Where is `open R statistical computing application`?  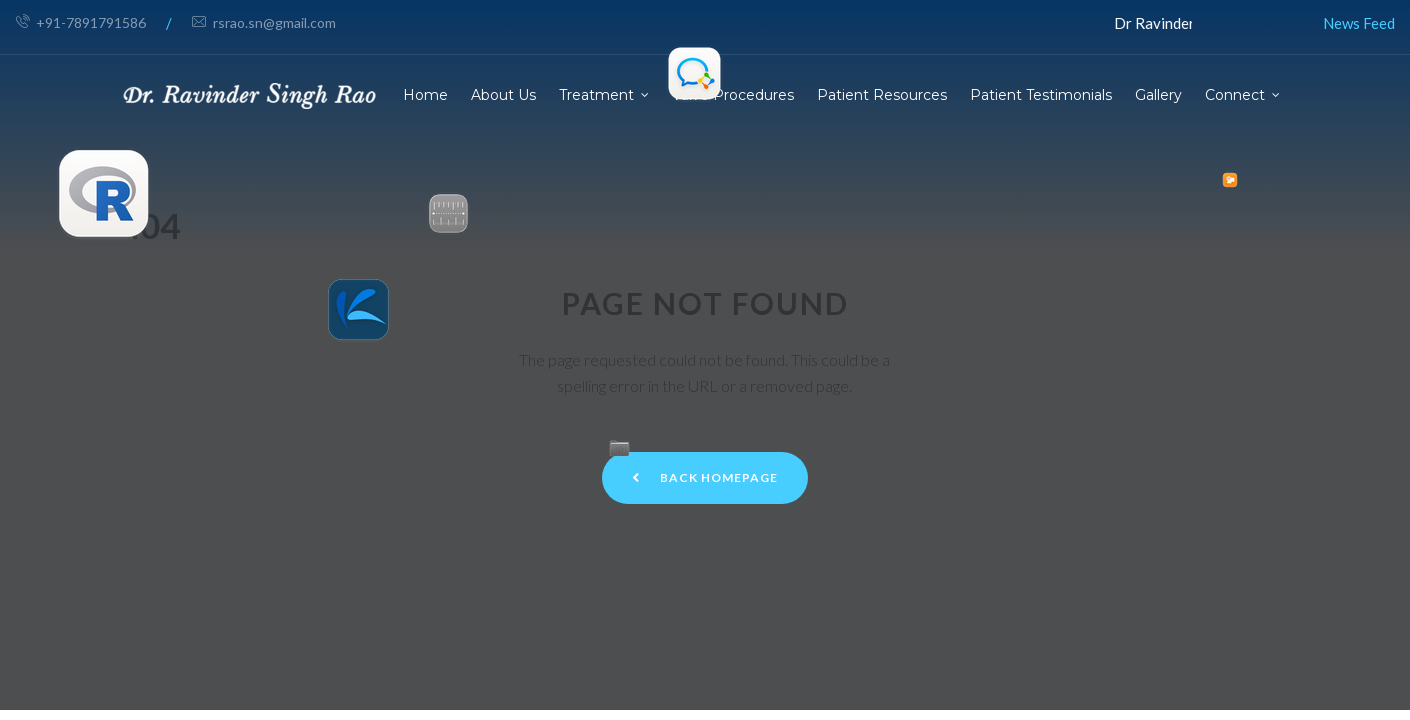
open R statistical computing application is located at coordinates (102, 193).